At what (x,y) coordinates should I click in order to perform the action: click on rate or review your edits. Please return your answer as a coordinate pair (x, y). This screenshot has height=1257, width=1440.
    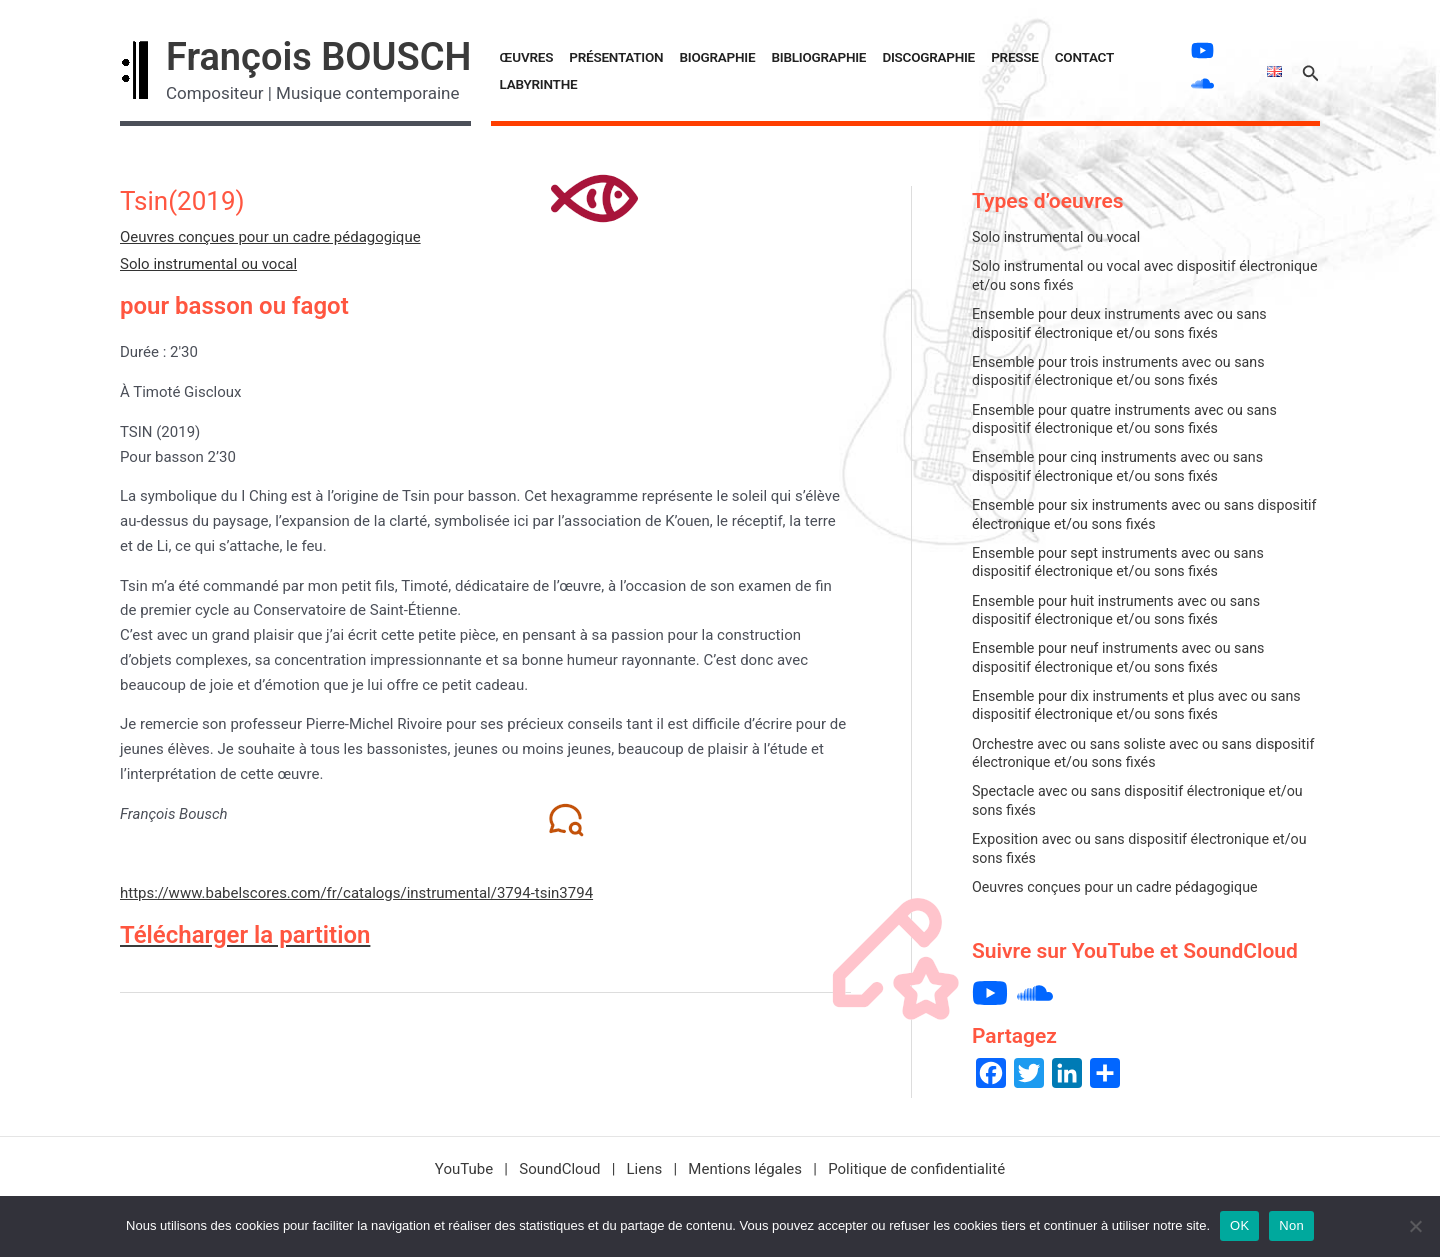
    Looking at the image, I should click on (889, 950).